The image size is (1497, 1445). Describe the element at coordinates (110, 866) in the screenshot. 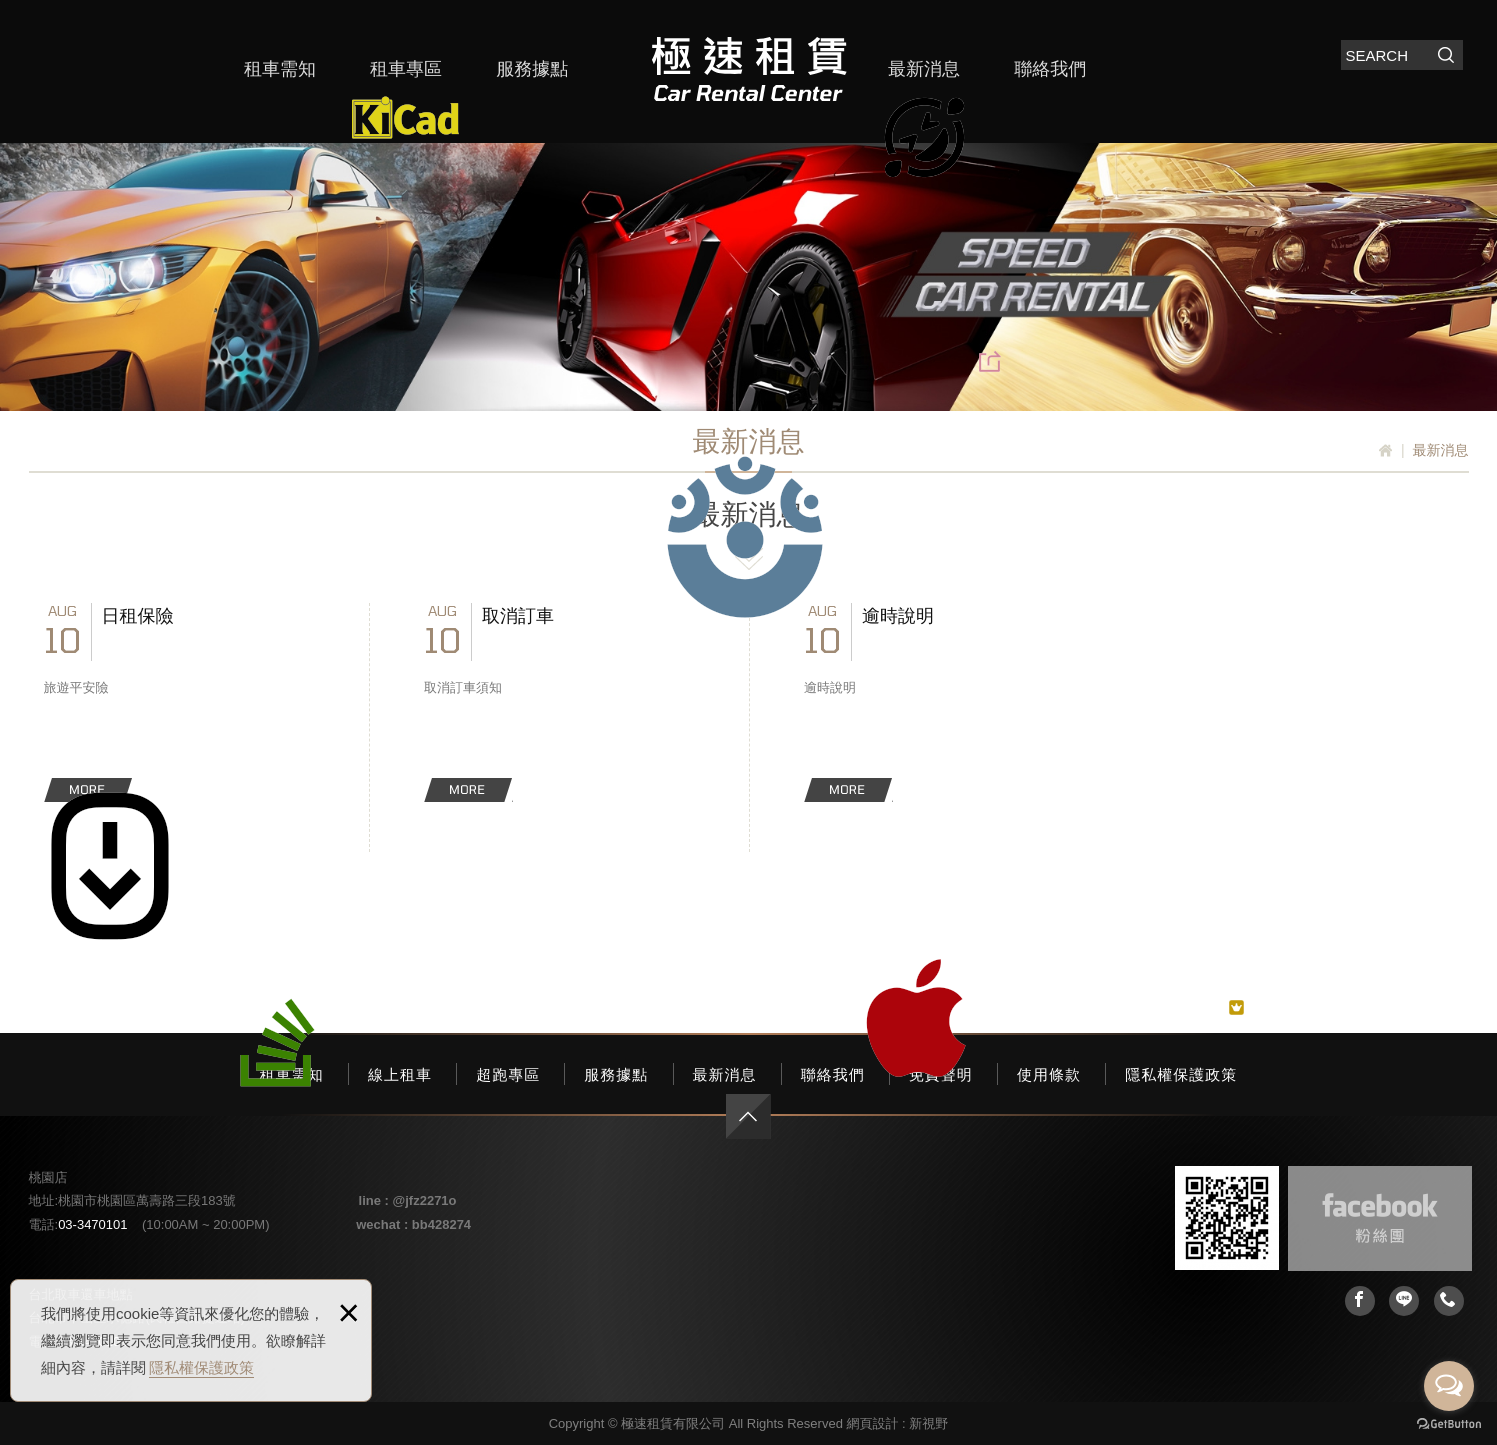

I see `scroll to bottom of page` at that location.